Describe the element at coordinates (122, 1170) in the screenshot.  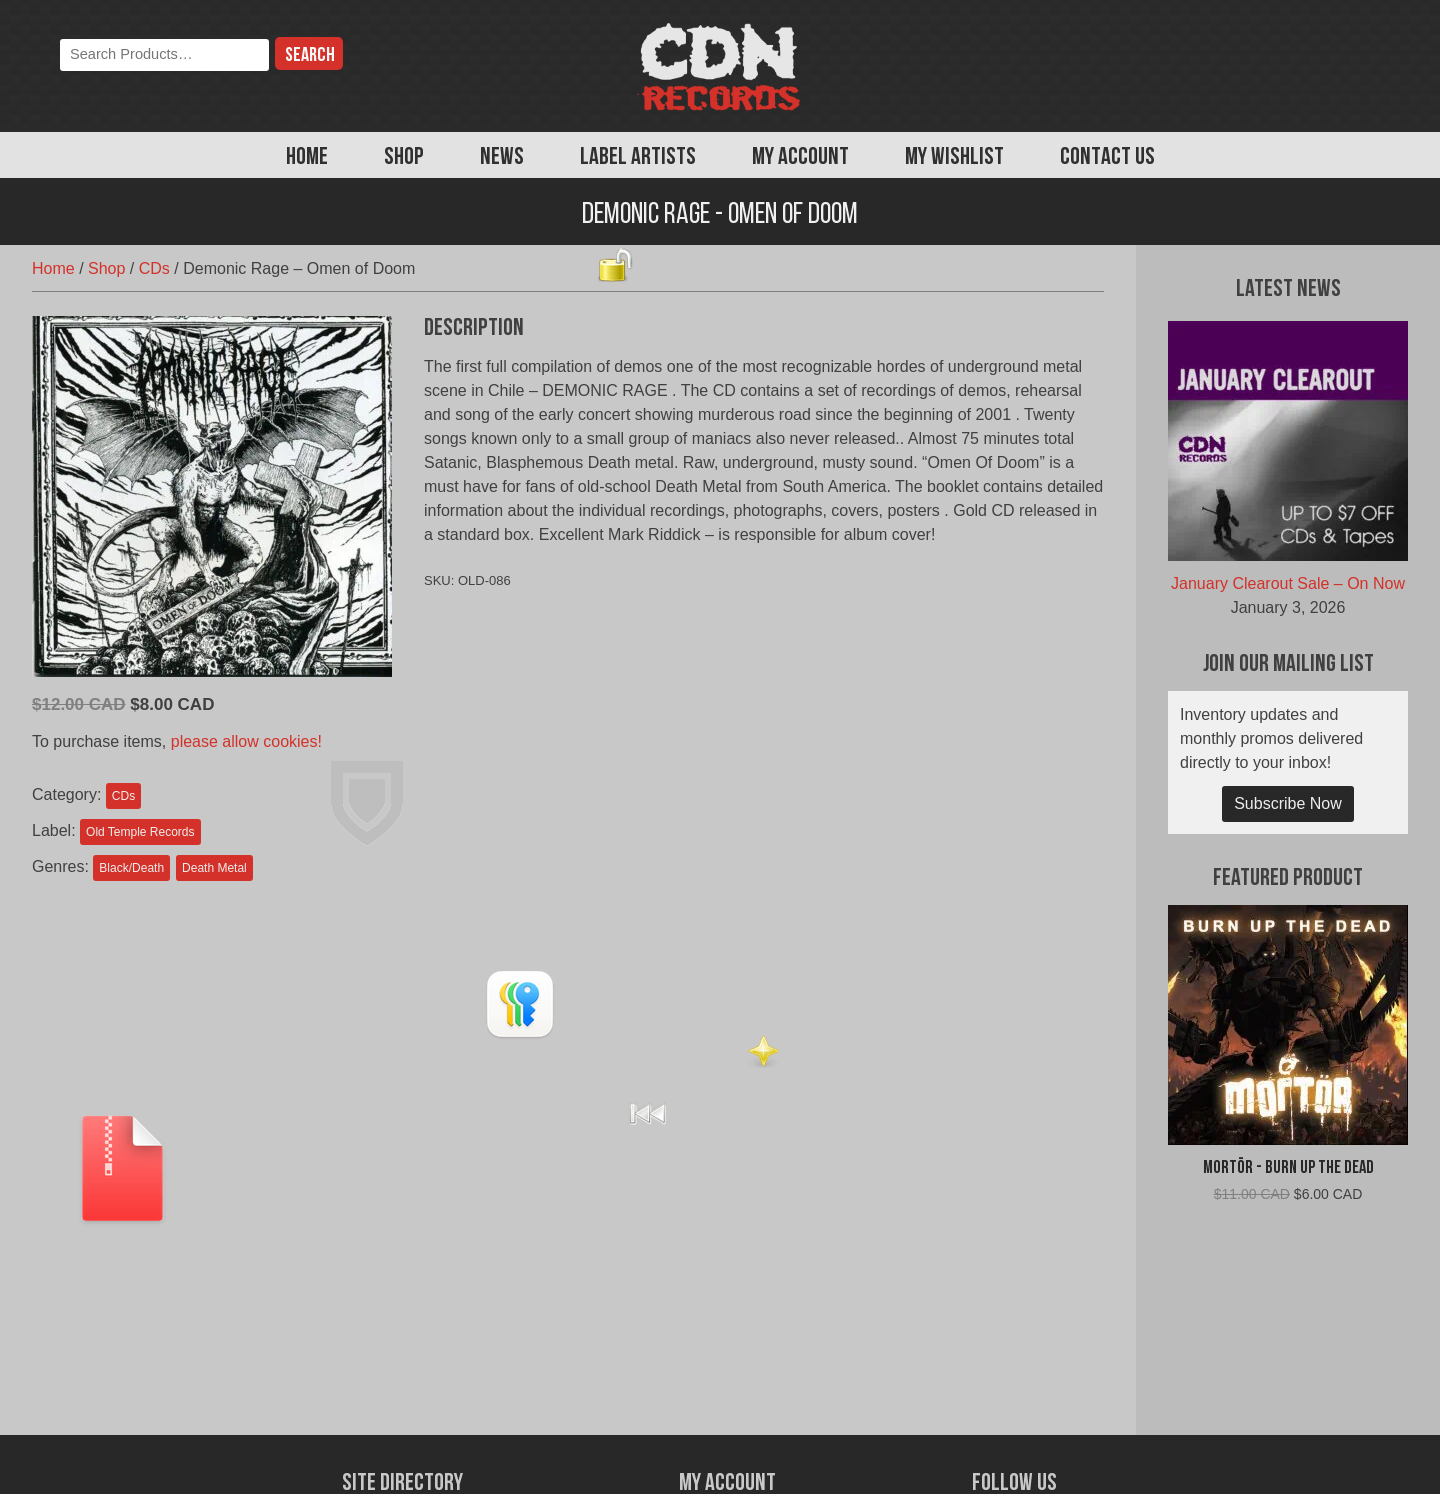
I see `an lzop compressed archive file` at that location.